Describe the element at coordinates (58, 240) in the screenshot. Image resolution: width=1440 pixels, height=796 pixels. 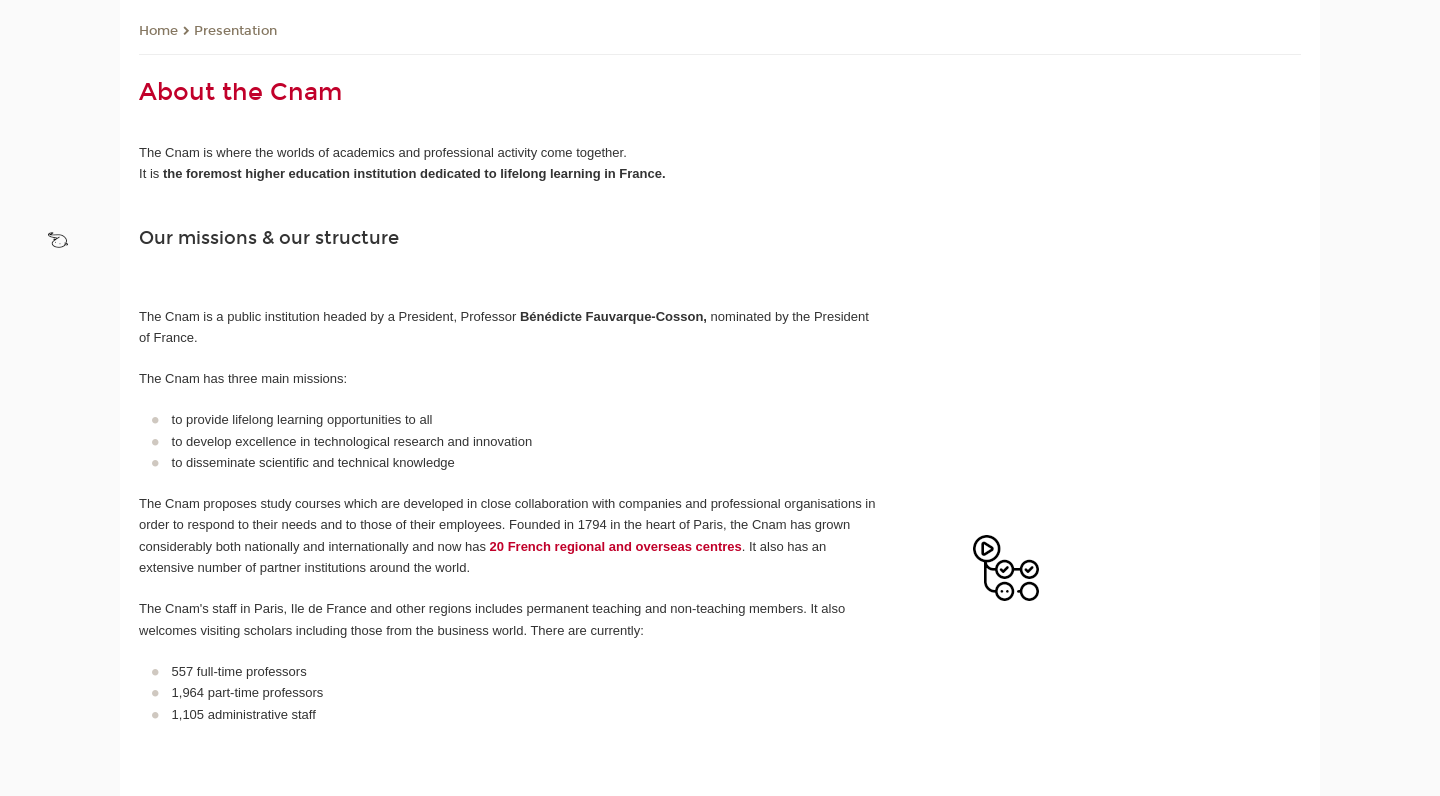
I see `support creators on afdian` at that location.